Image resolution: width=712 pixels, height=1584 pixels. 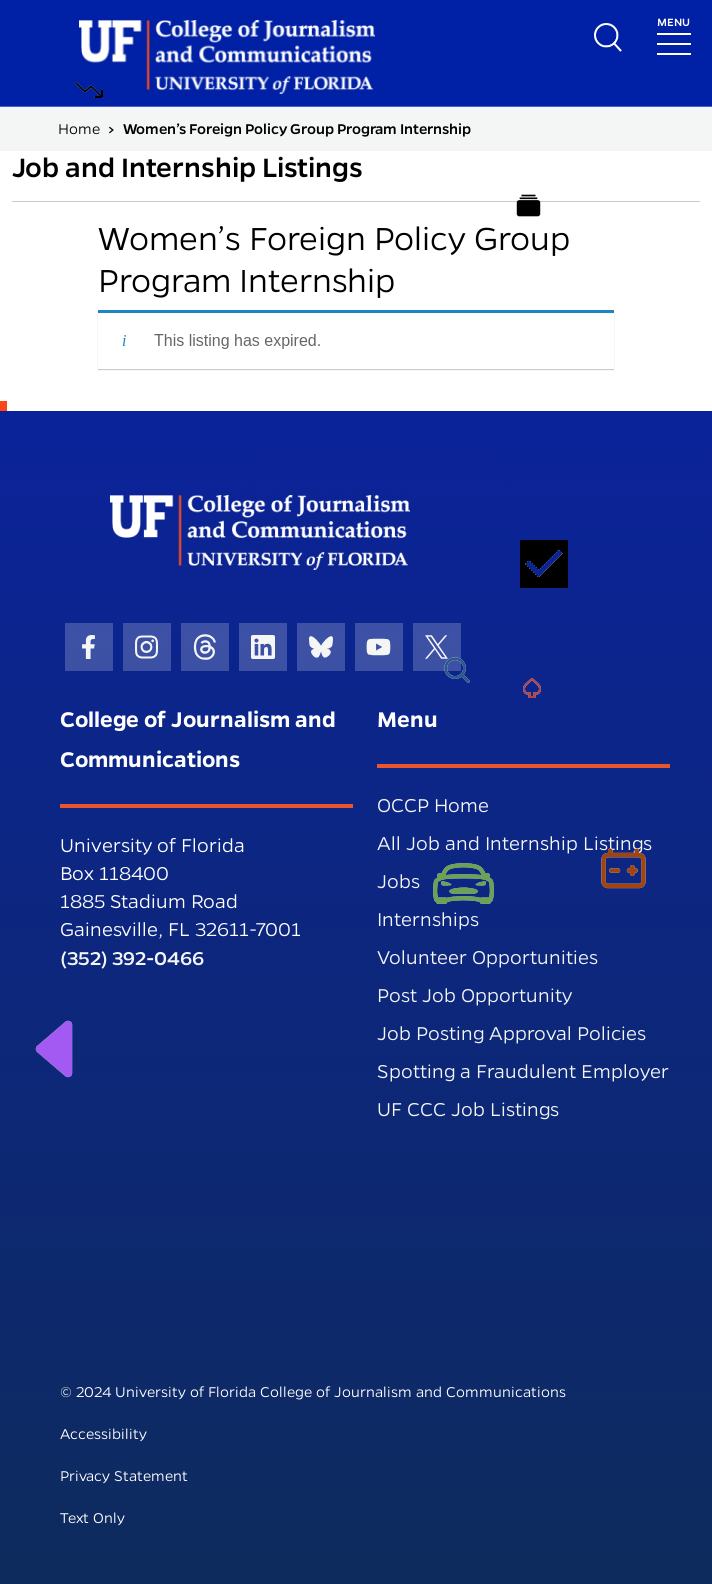 I want to click on search for content or items, so click(x=457, y=670).